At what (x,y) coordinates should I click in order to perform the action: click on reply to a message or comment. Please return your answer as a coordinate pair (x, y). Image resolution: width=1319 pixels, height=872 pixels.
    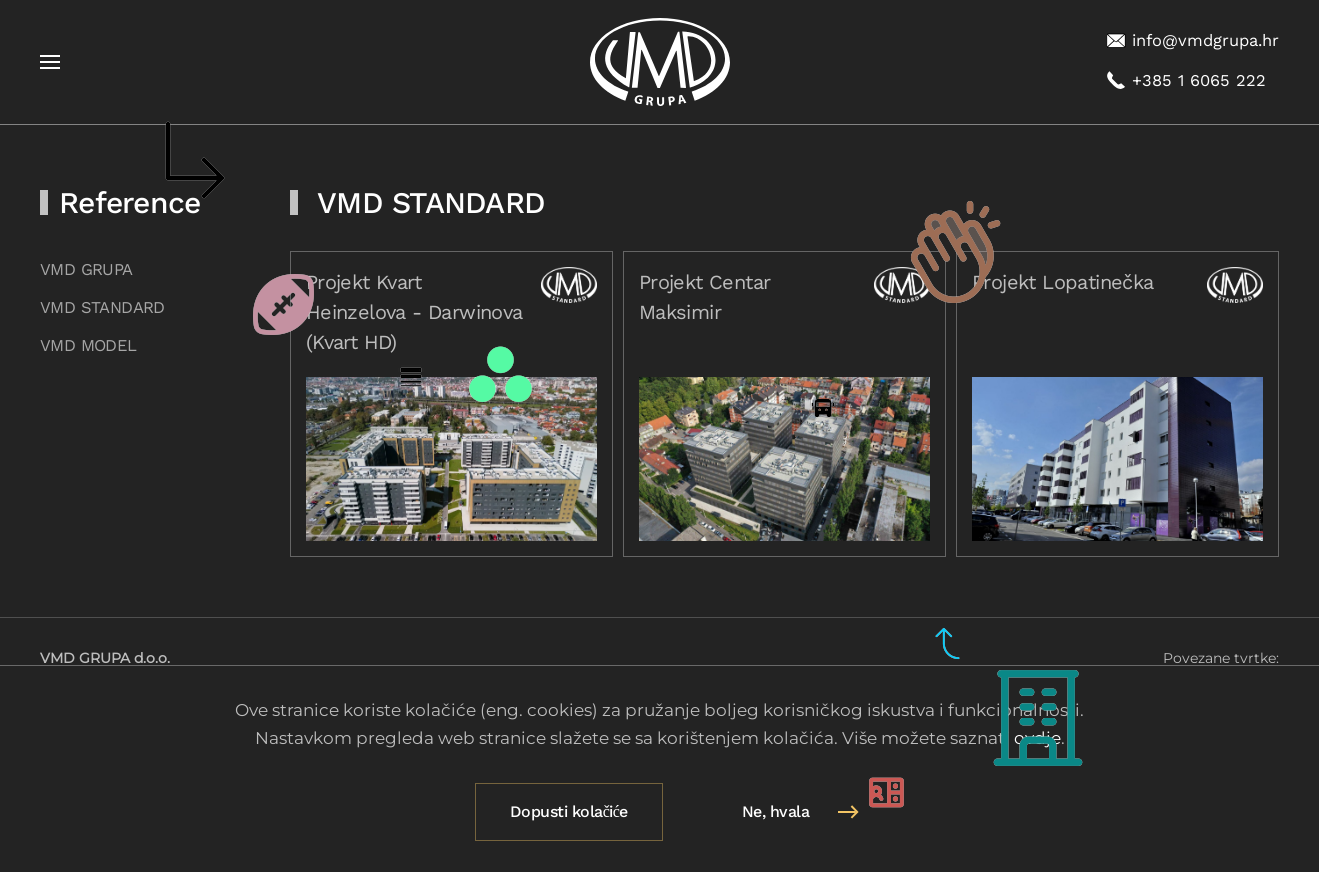
    Looking at the image, I should click on (189, 160).